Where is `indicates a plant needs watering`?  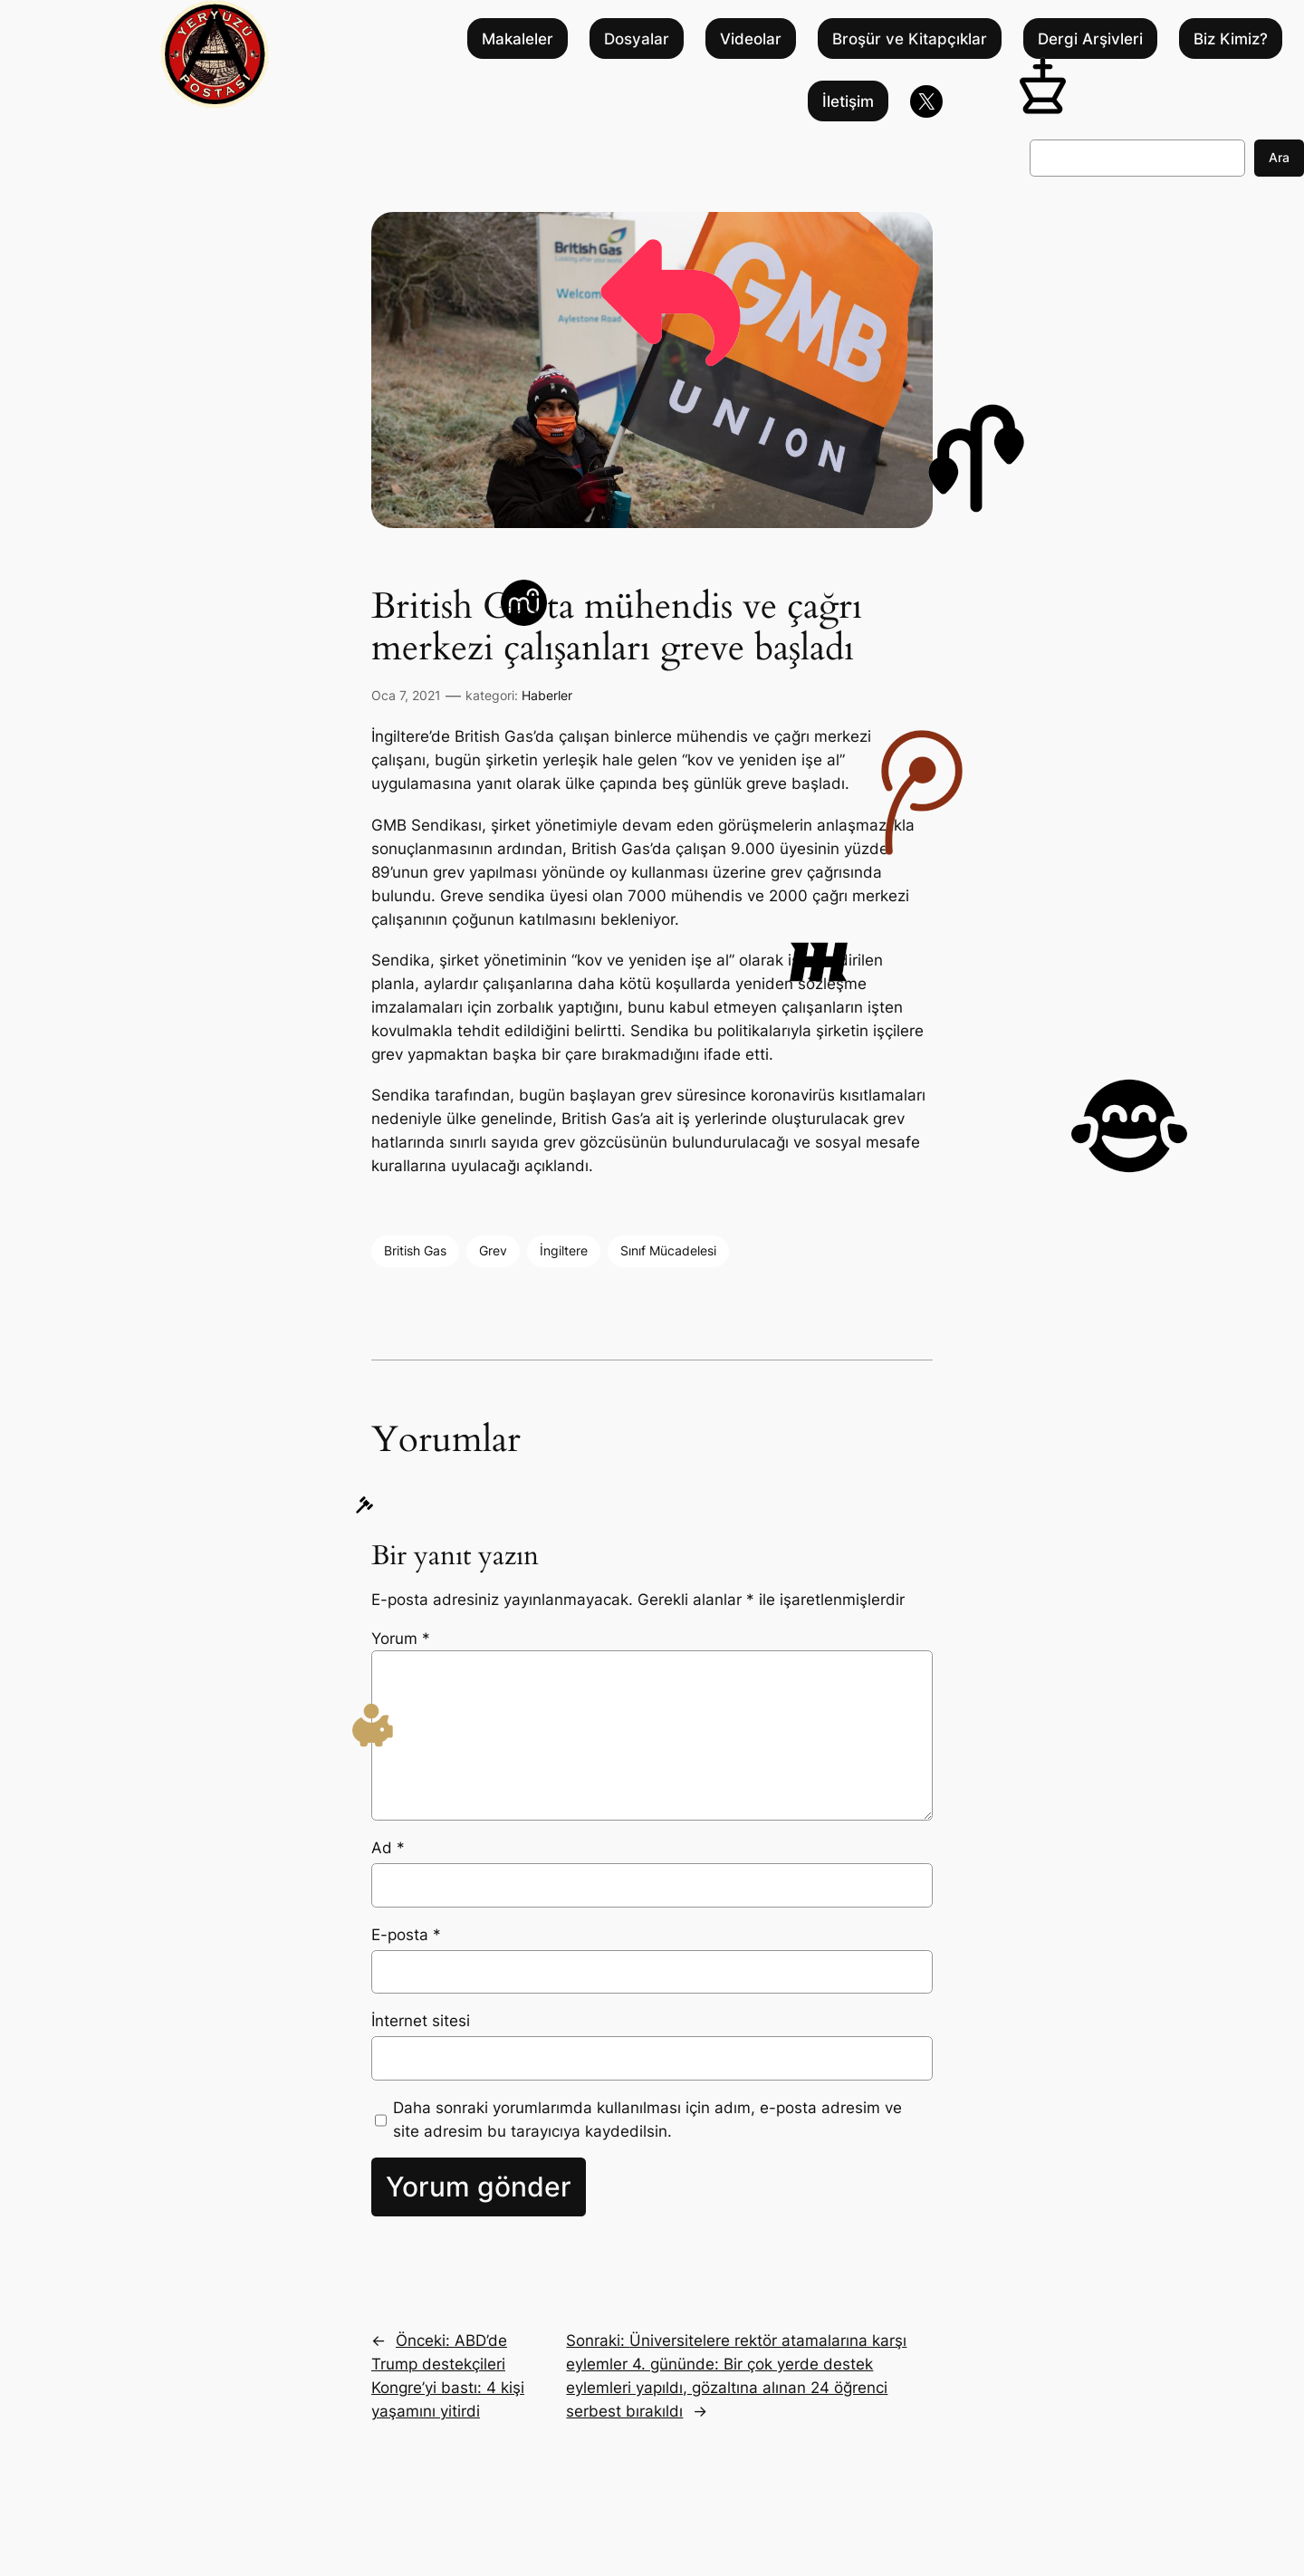
indicates a plant needs watering is located at coordinates (976, 458).